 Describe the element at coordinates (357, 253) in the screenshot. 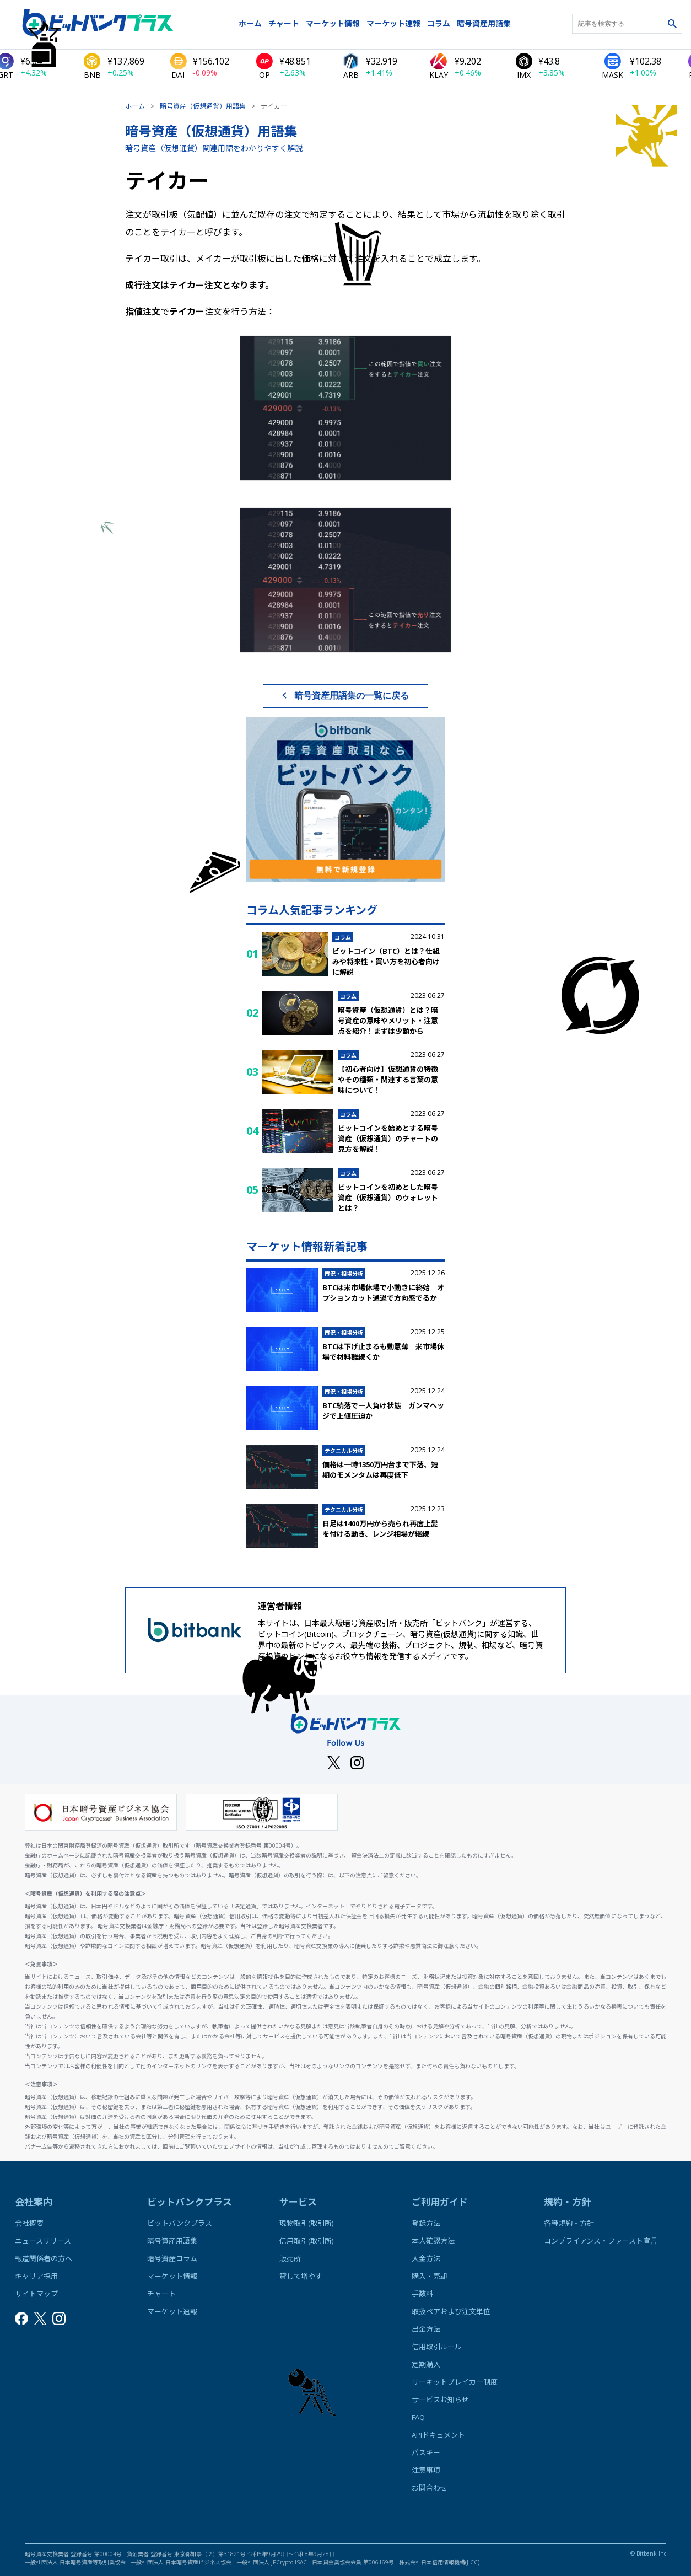

I see `access music or audio settings` at that location.